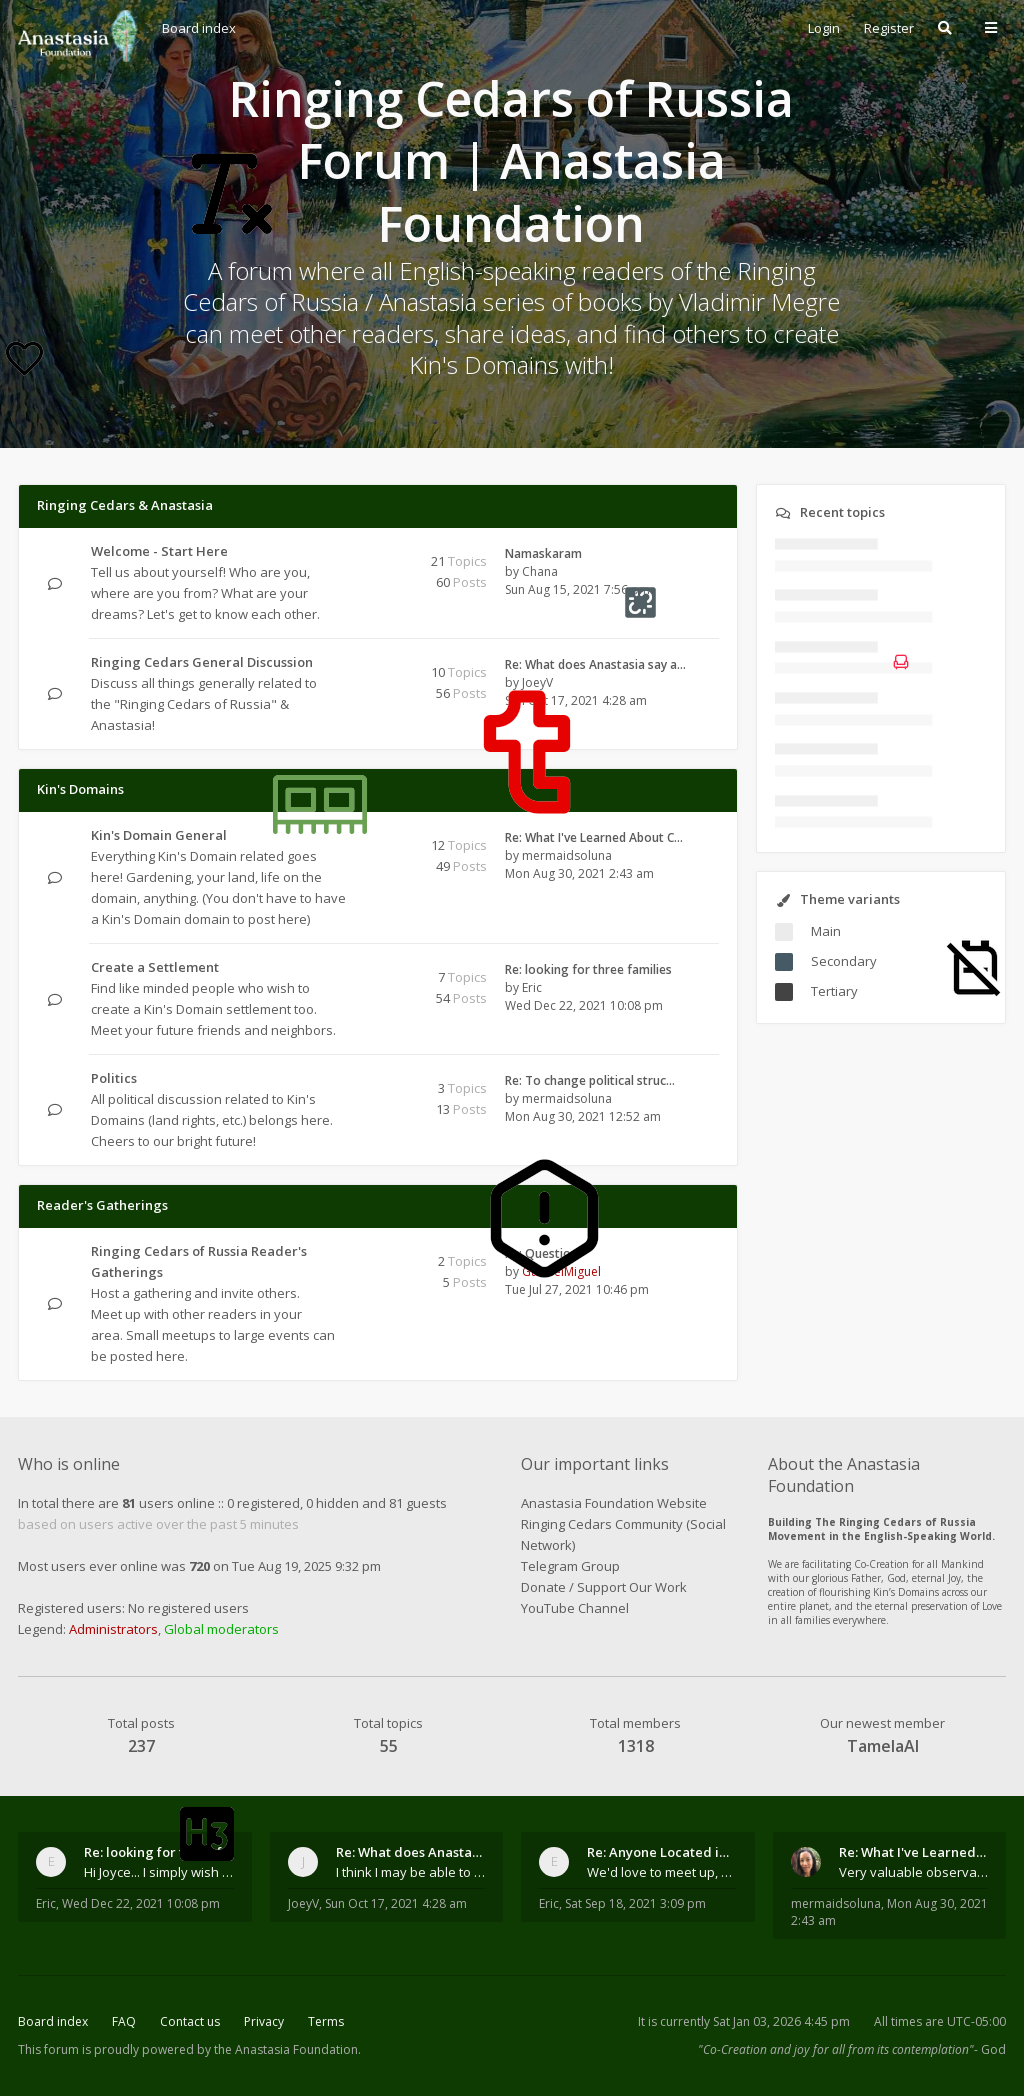  I want to click on disconnect or unlink a connected account, so click(640, 602).